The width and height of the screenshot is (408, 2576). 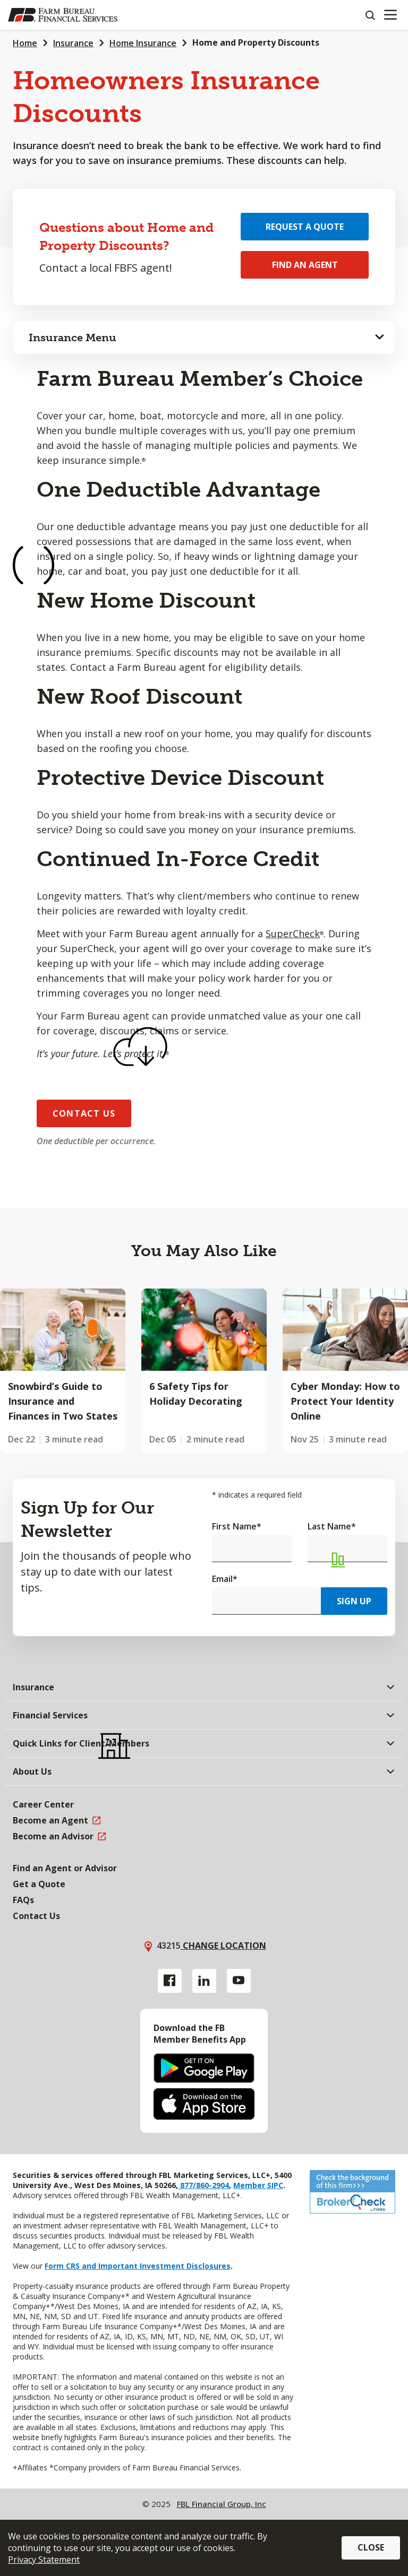 What do you see at coordinates (140, 1047) in the screenshot?
I see `download file from cloud storage` at bounding box center [140, 1047].